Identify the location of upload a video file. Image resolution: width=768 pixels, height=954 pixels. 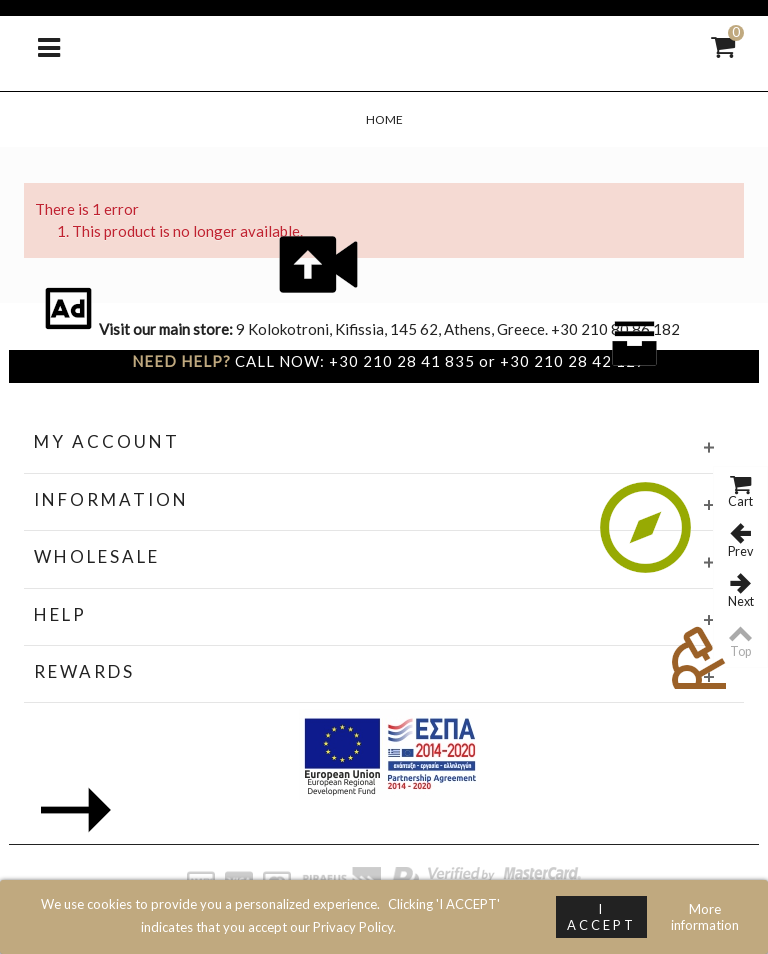
(318, 264).